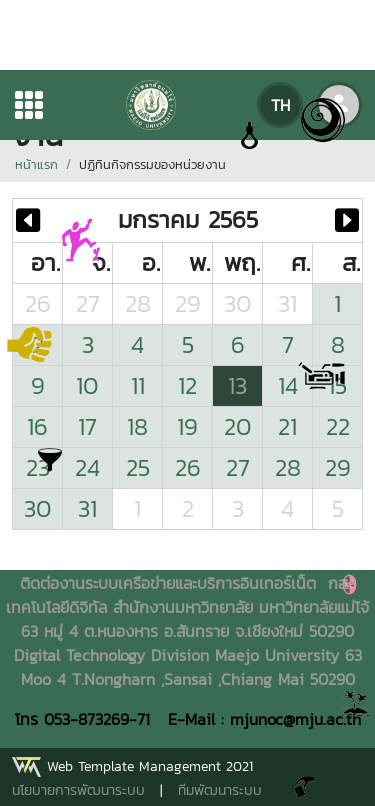  What do you see at coordinates (81, 240) in the screenshot?
I see `select giant character class or race` at bounding box center [81, 240].